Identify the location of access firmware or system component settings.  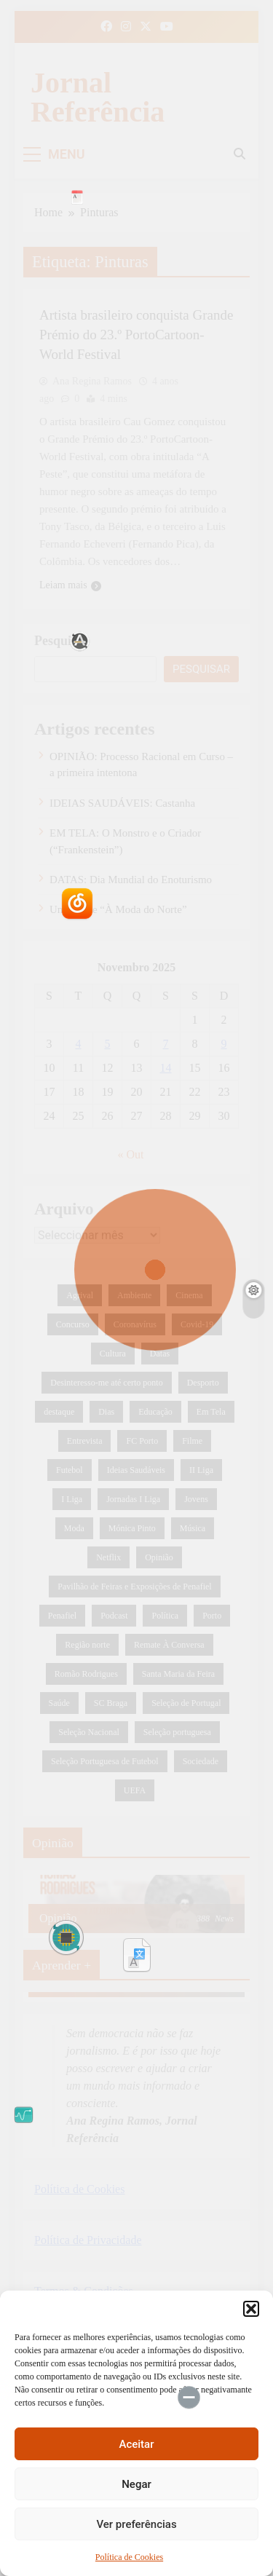
(66, 1937).